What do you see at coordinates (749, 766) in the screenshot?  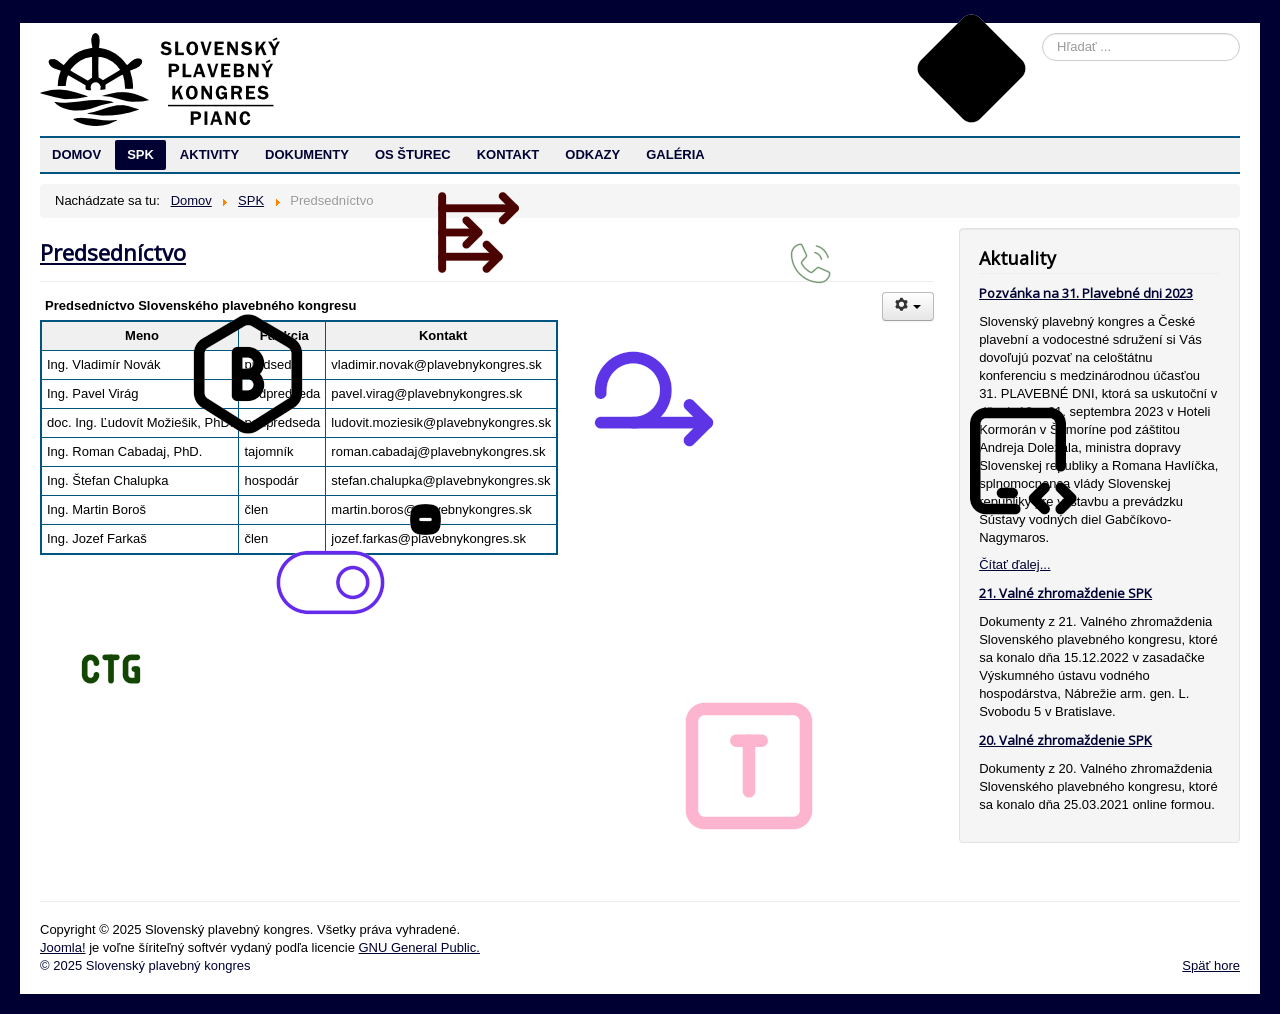 I see `insert a text box or text element` at bounding box center [749, 766].